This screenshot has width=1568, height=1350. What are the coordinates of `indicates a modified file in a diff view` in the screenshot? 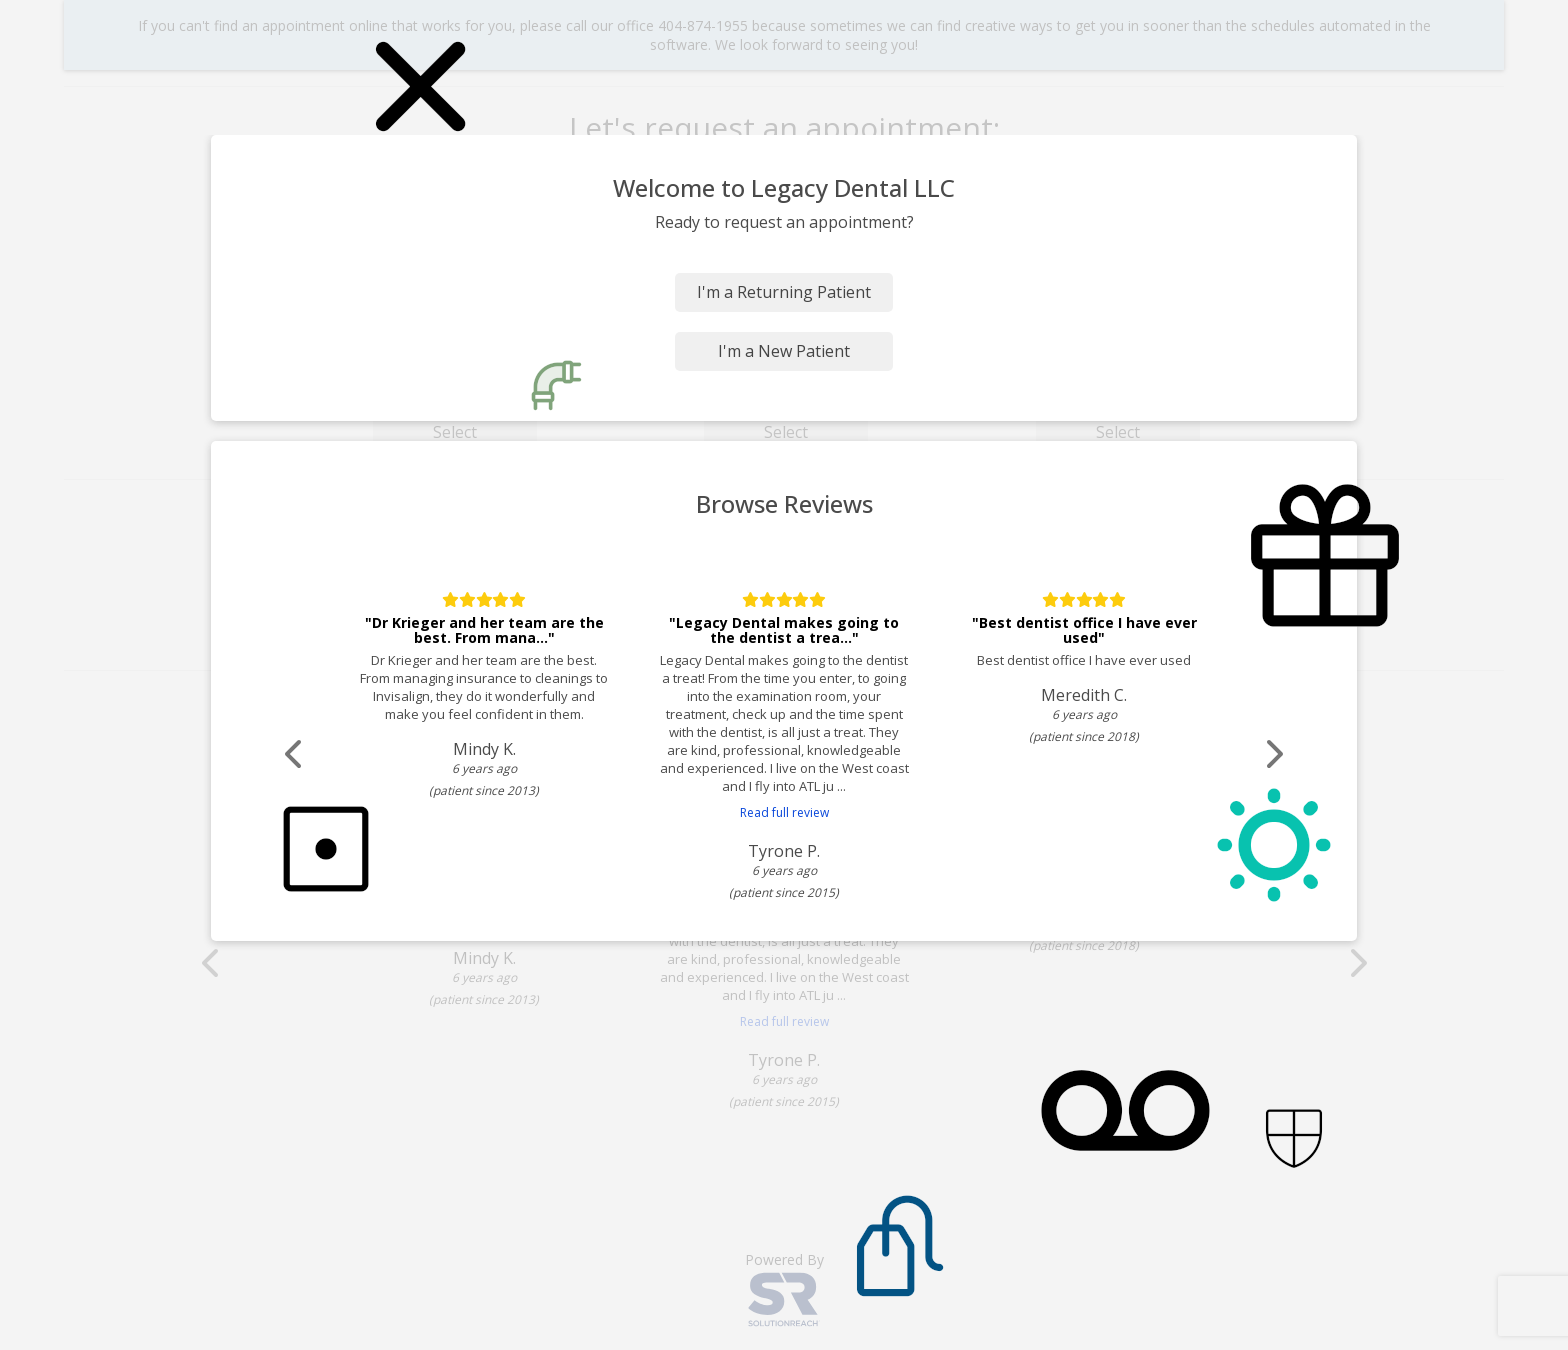 It's located at (326, 849).